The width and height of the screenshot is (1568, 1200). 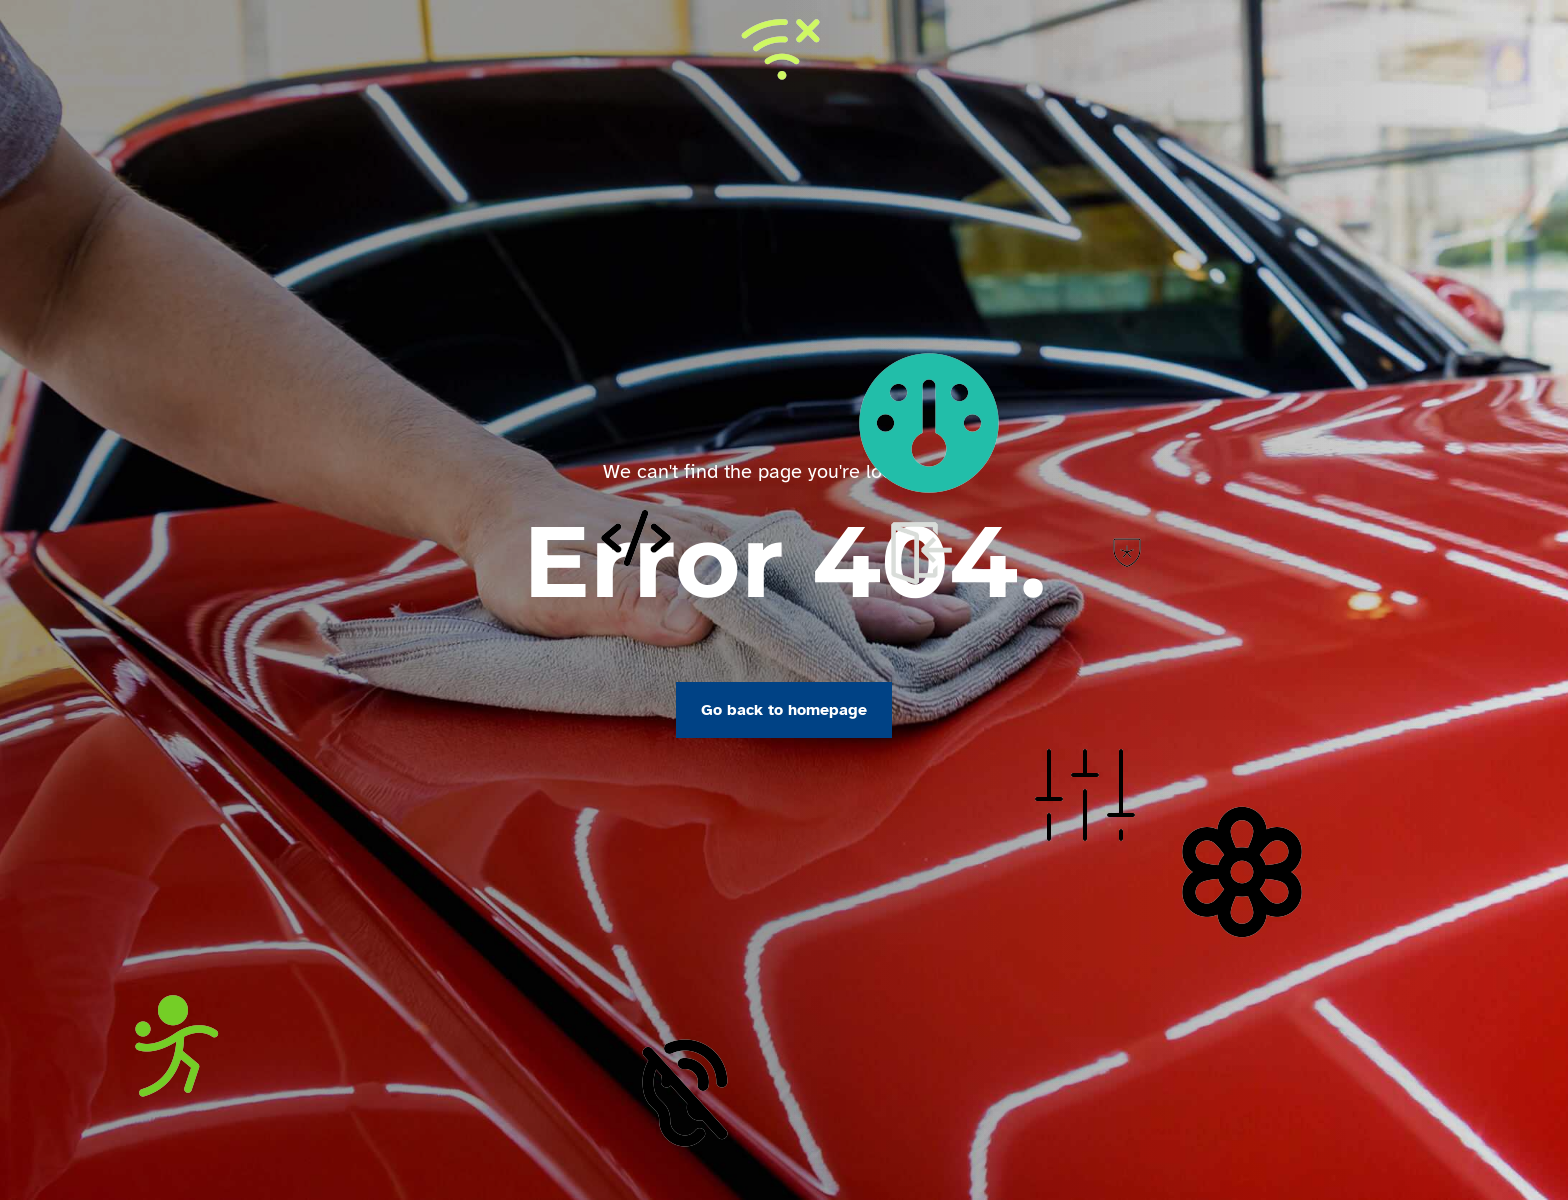 I want to click on access sports or athletic activities, so click(x=173, y=1044).